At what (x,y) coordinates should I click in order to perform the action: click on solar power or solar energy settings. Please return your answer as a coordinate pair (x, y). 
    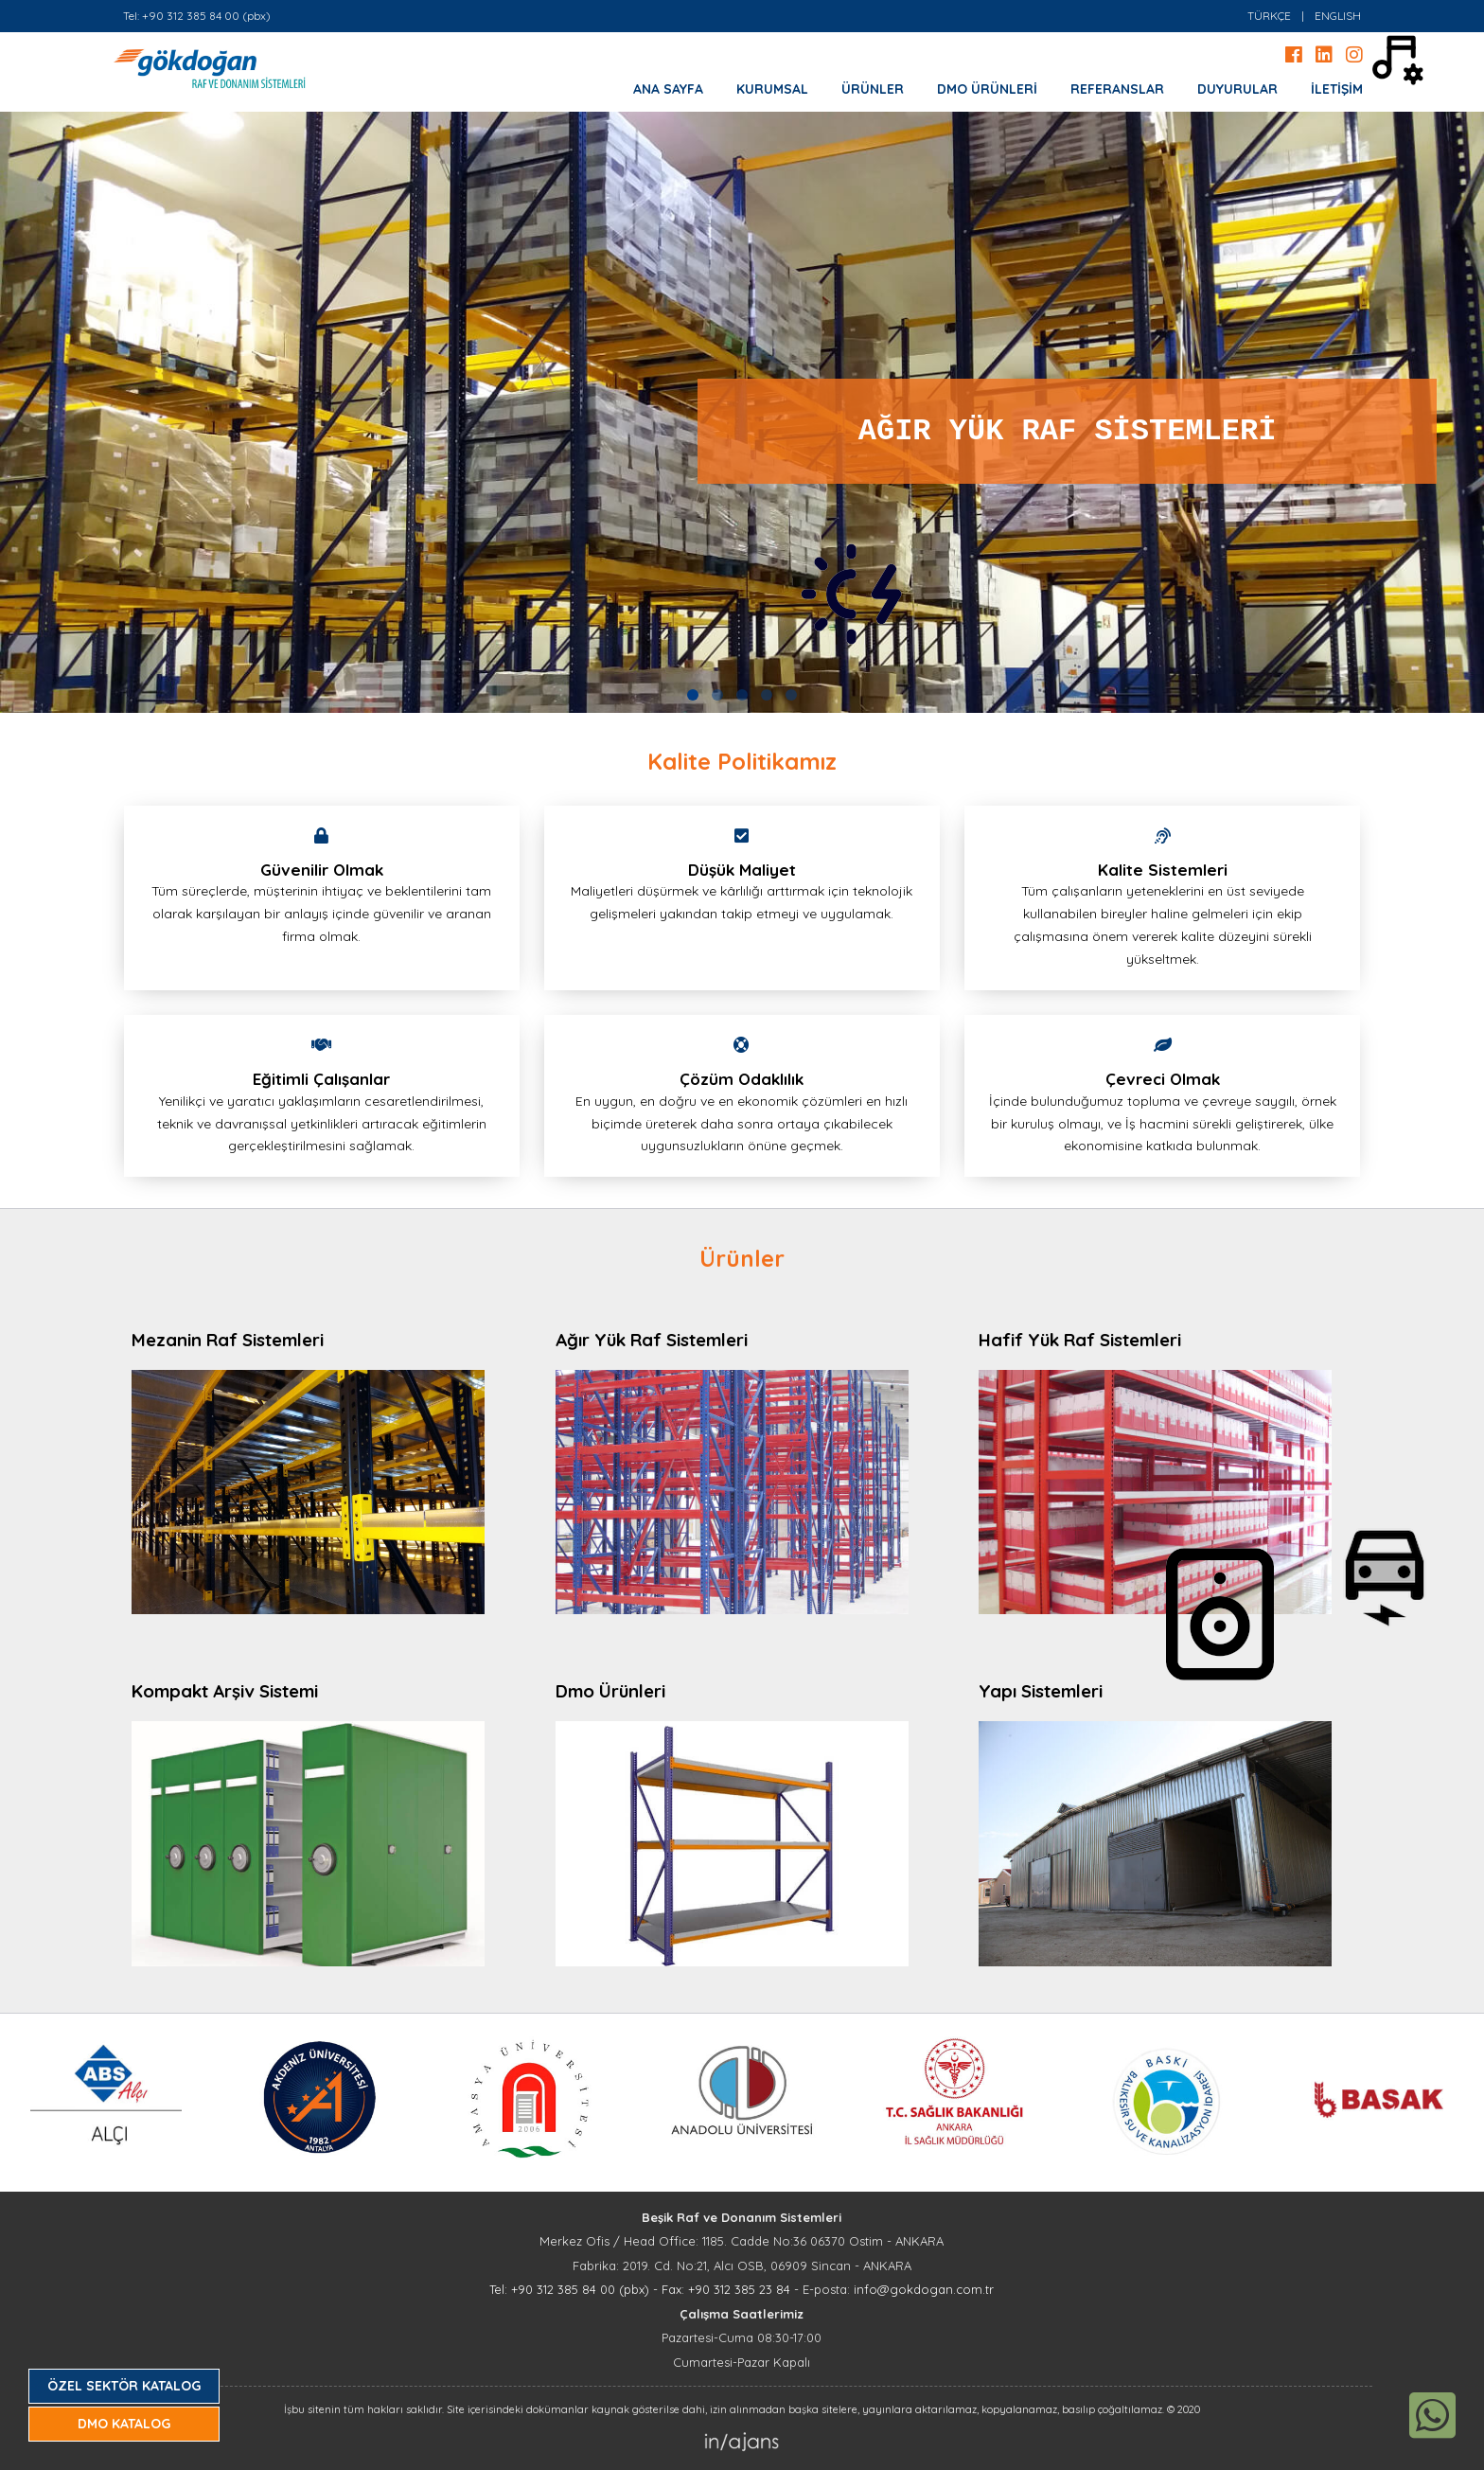
    Looking at the image, I should click on (851, 594).